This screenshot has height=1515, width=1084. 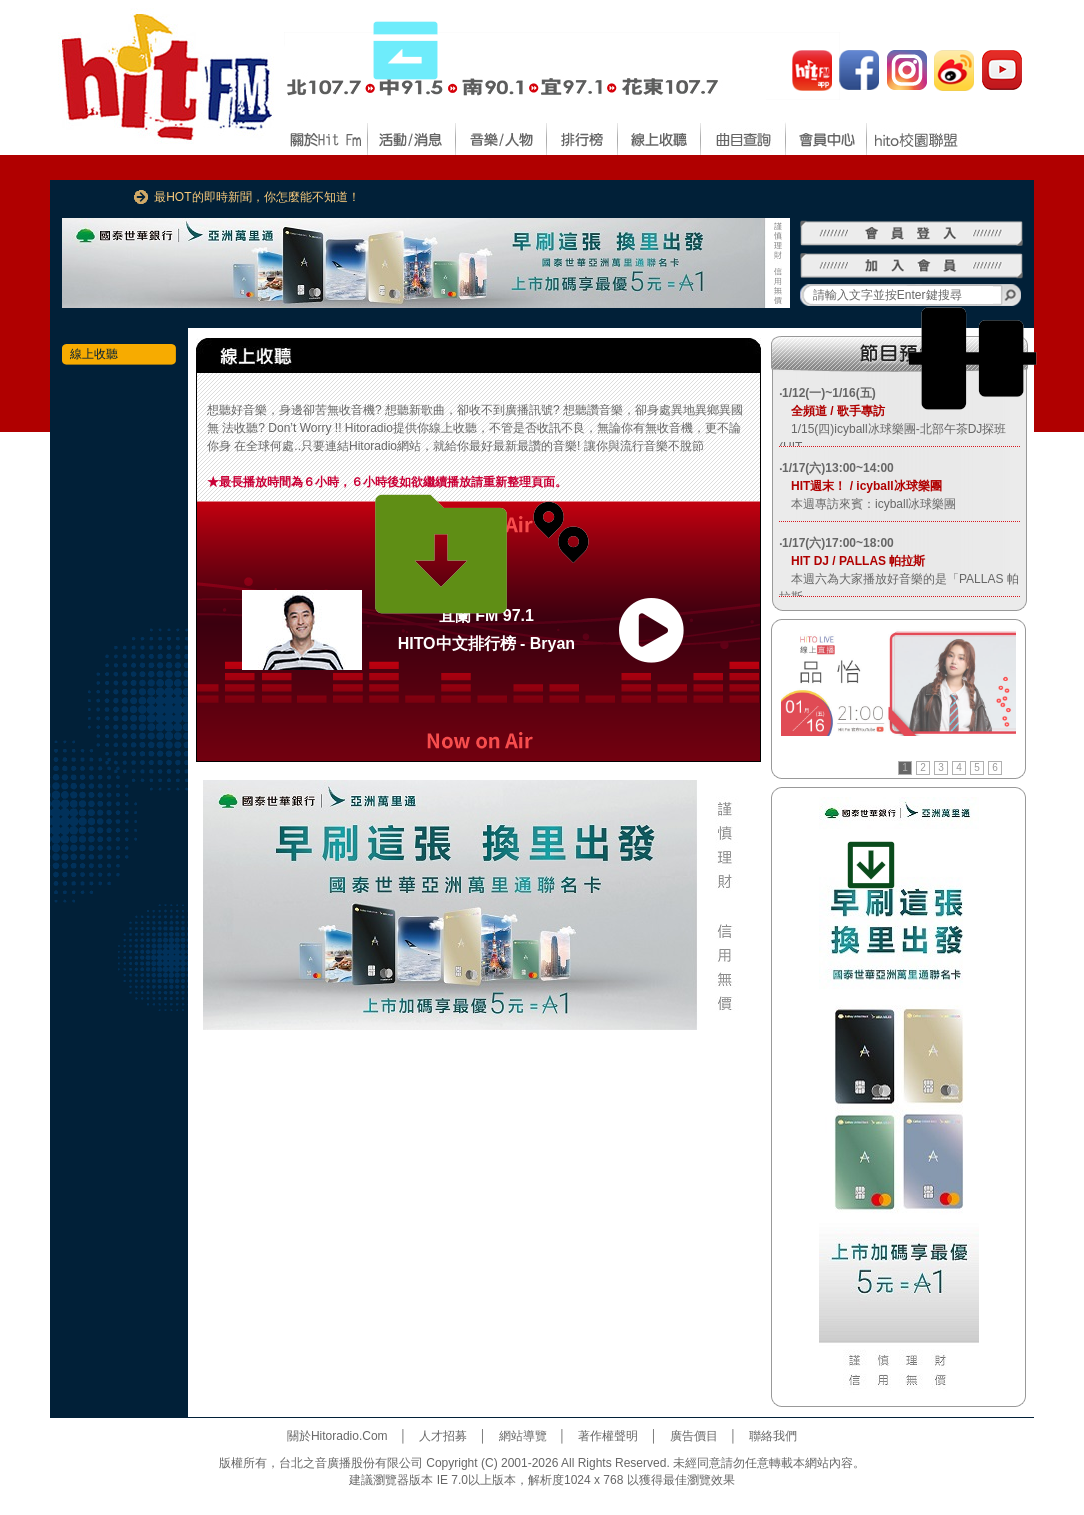 What do you see at coordinates (405, 50) in the screenshot?
I see `request a refund for a transaction` at bounding box center [405, 50].